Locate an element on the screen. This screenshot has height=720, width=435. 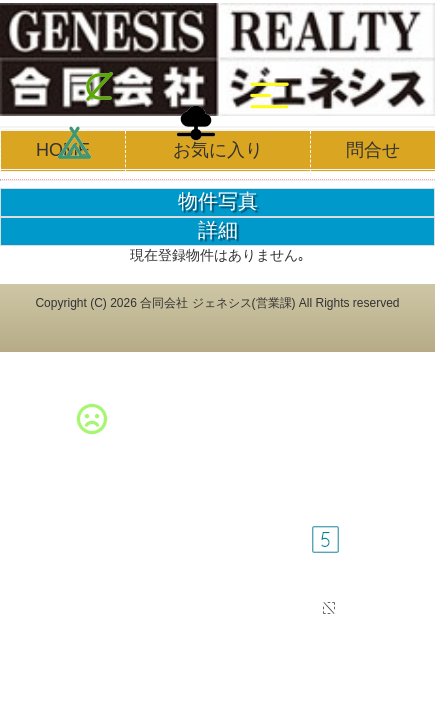
indicates a set is not a subset of another in mathematical notation is located at coordinates (99, 86).